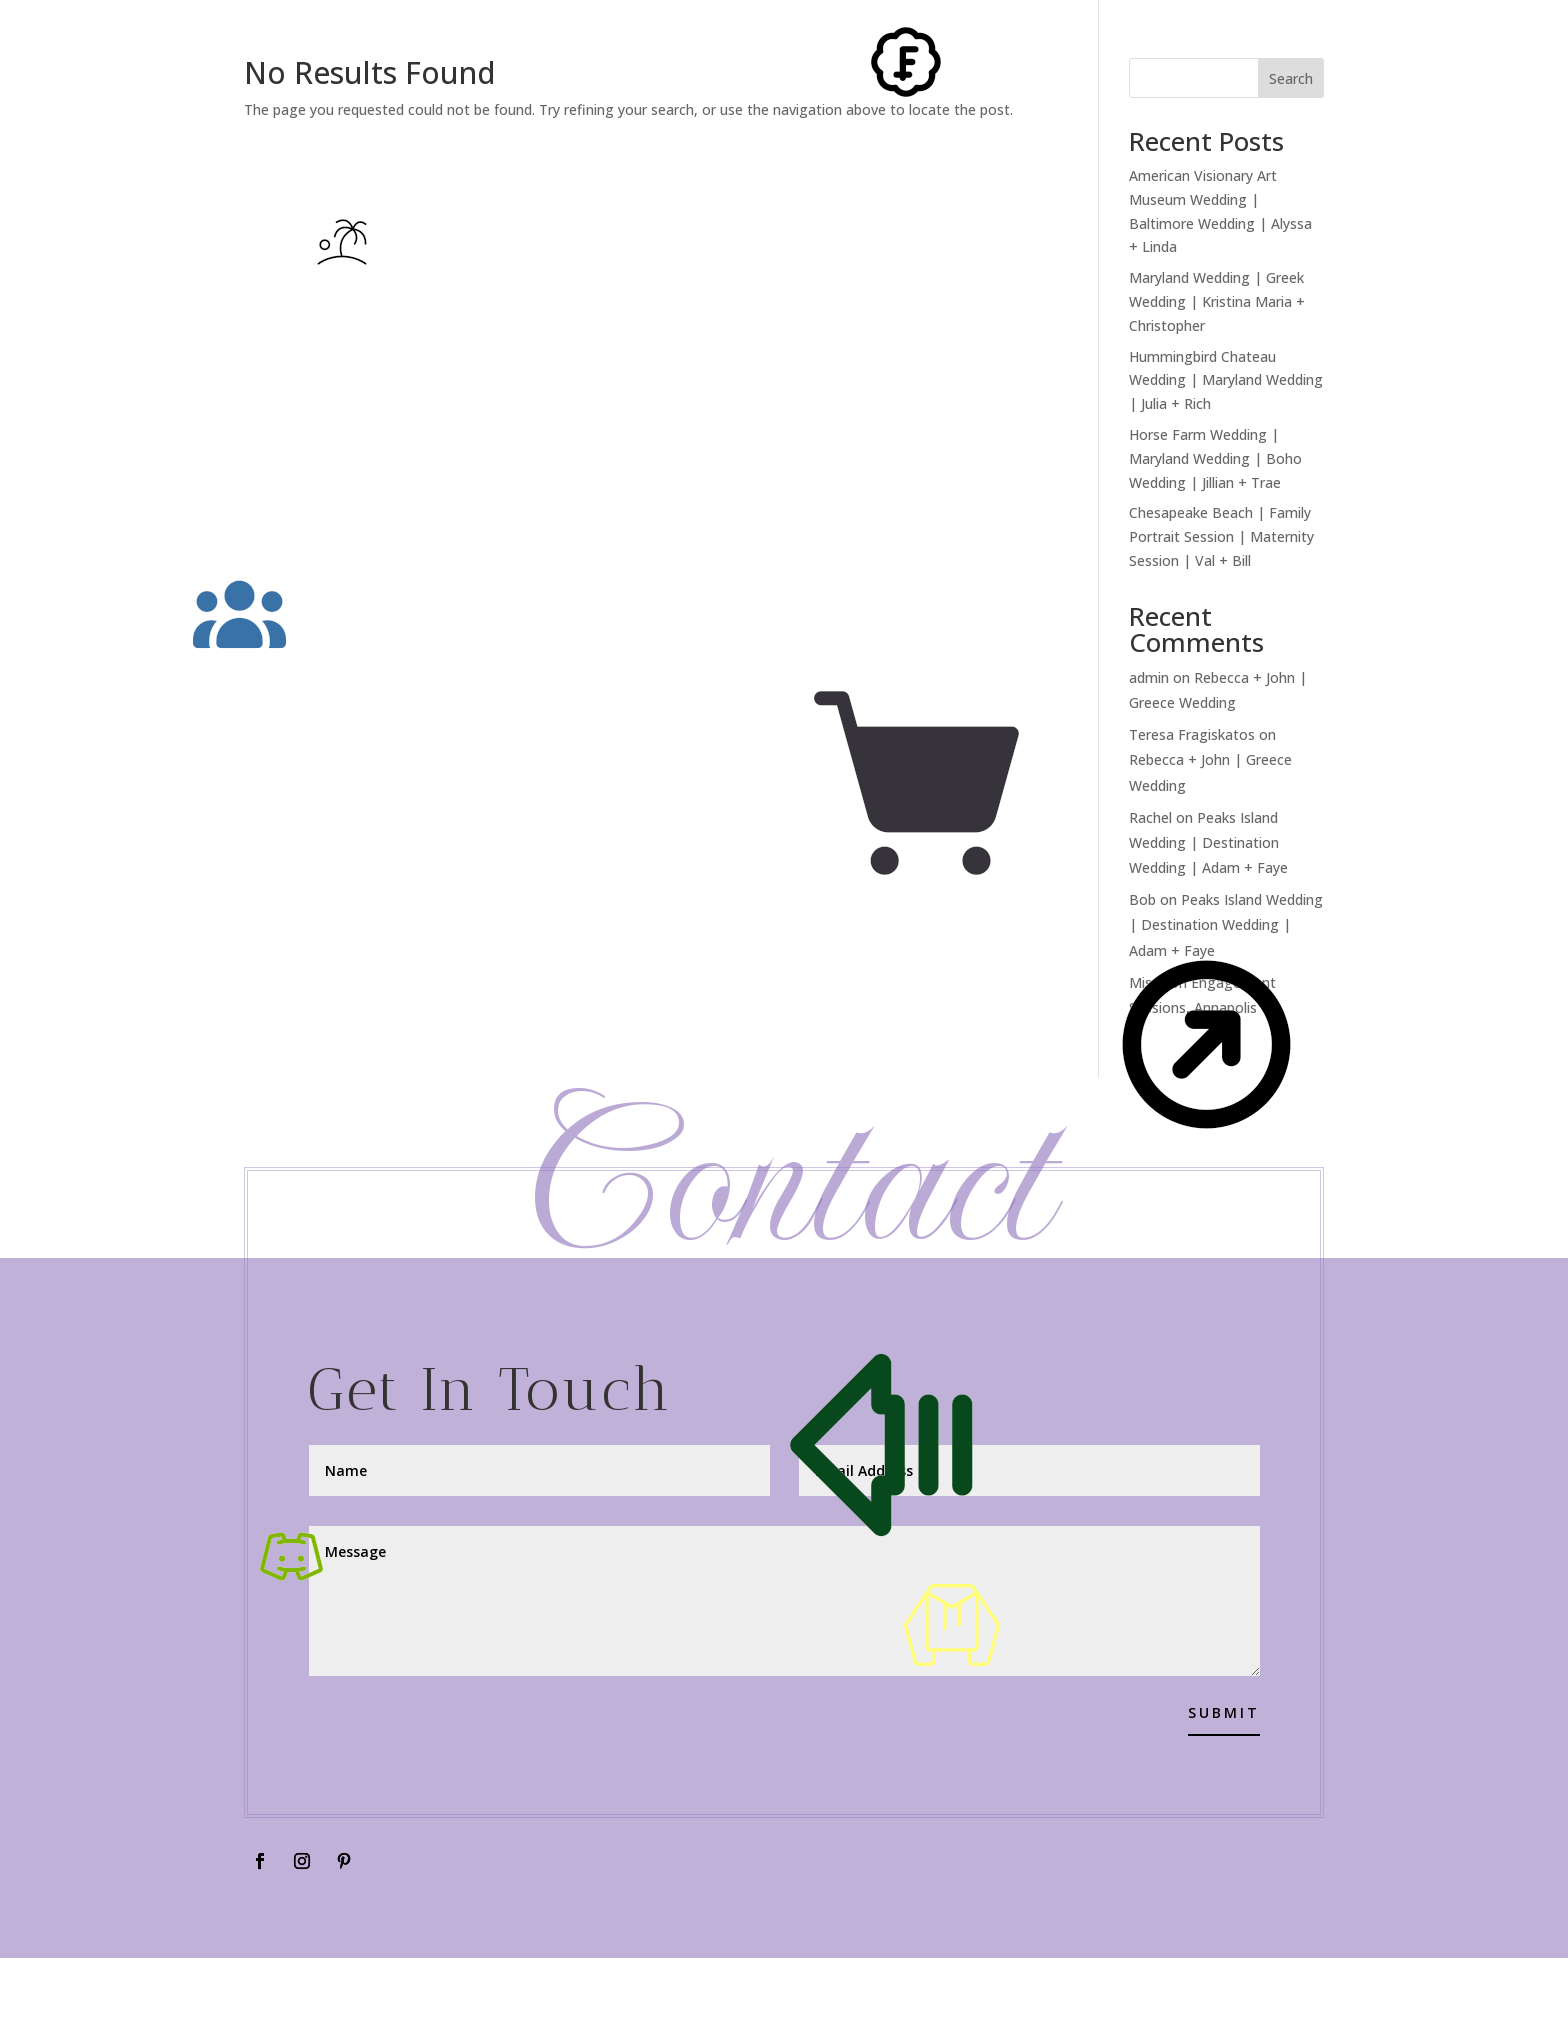 The width and height of the screenshot is (1568, 2038). What do you see at coordinates (342, 242) in the screenshot?
I see `vacation or travel mode` at bounding box center [342, 242].